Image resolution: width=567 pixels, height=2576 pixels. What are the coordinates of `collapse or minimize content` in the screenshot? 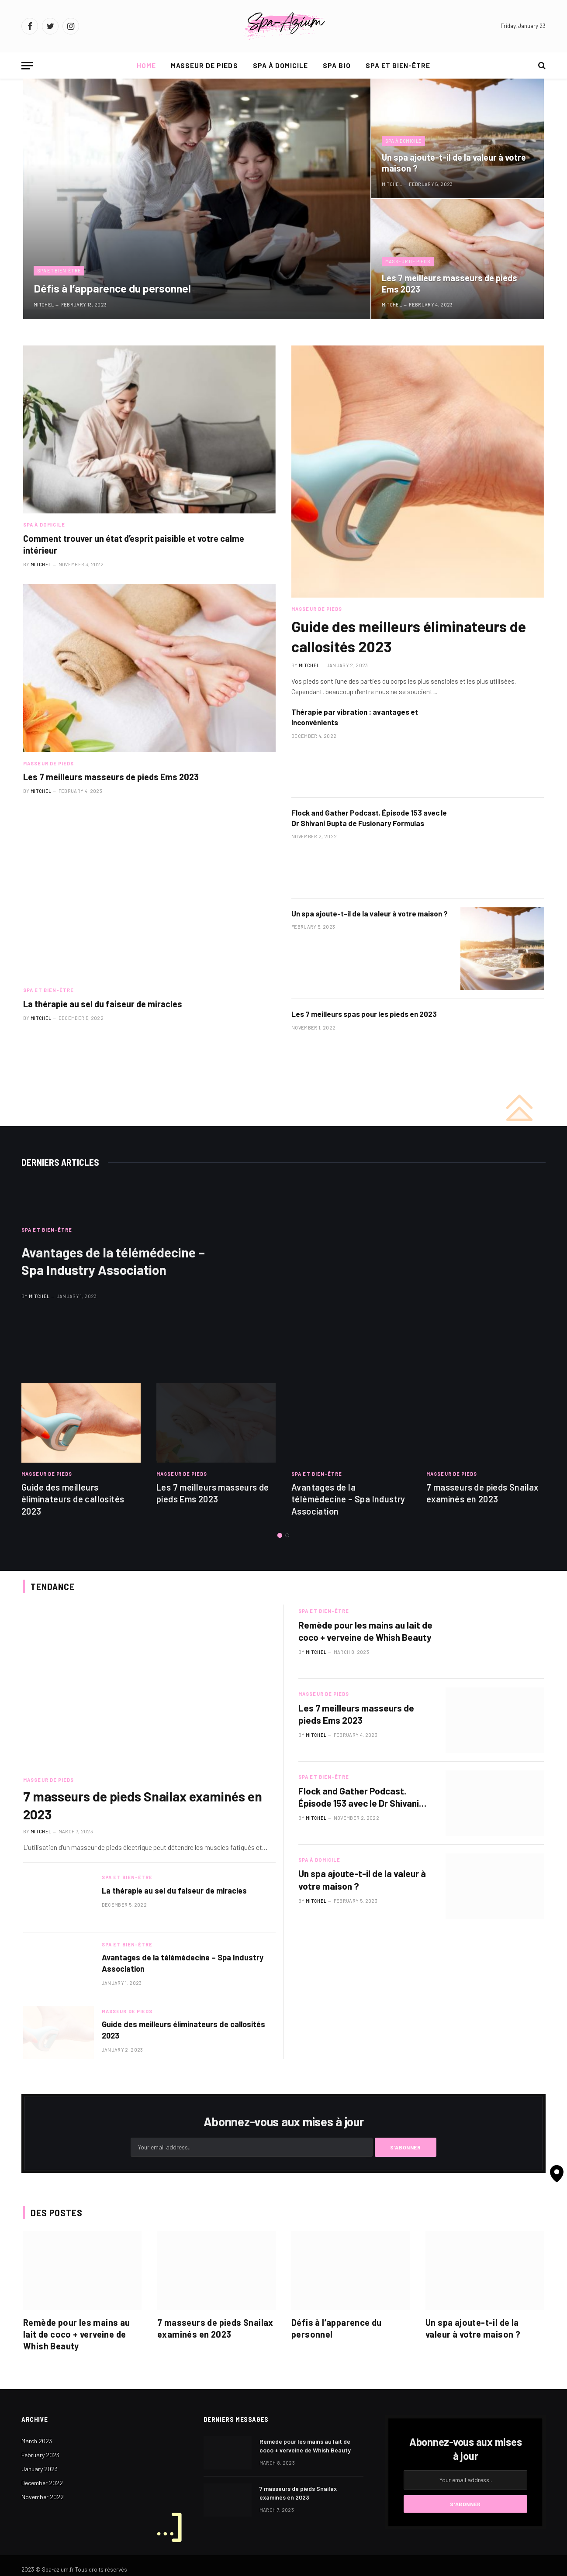 It's located at (519, 1109).